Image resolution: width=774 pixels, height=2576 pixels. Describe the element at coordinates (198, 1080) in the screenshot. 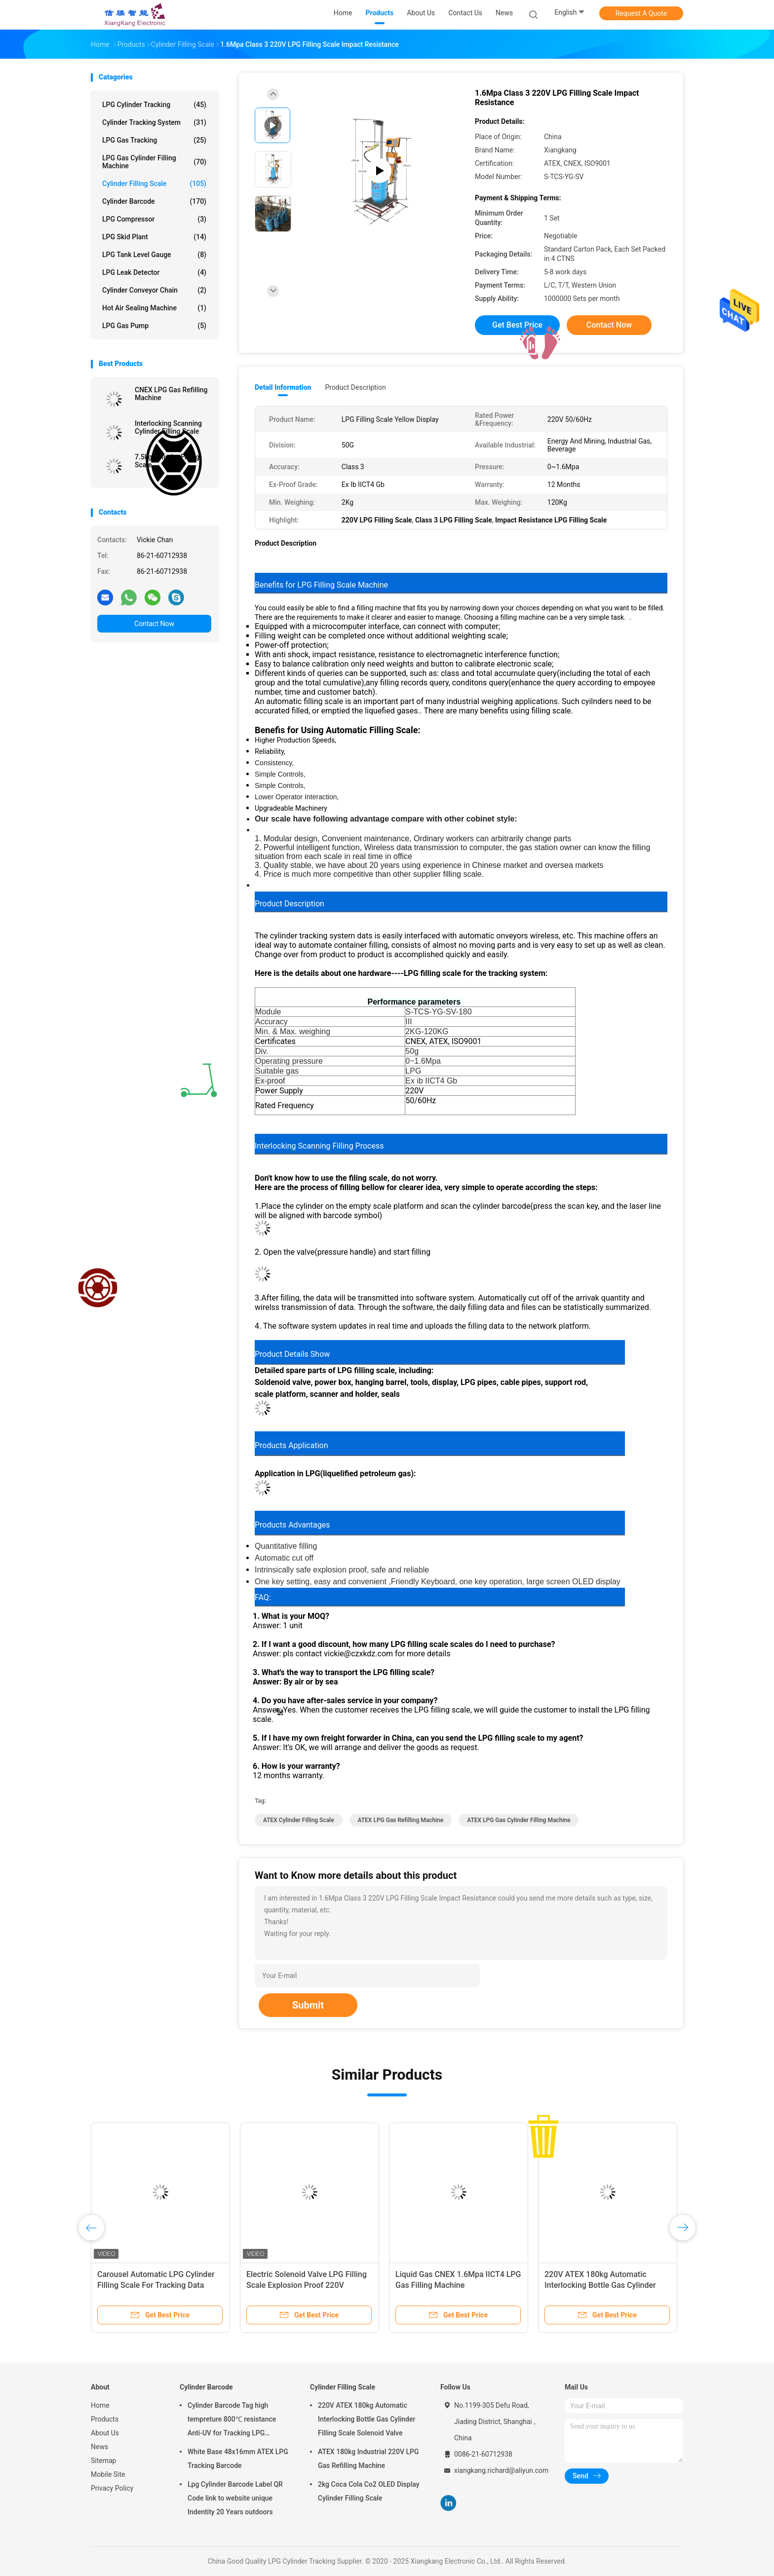

I see `select kick scooter as transportation mode` at that location.